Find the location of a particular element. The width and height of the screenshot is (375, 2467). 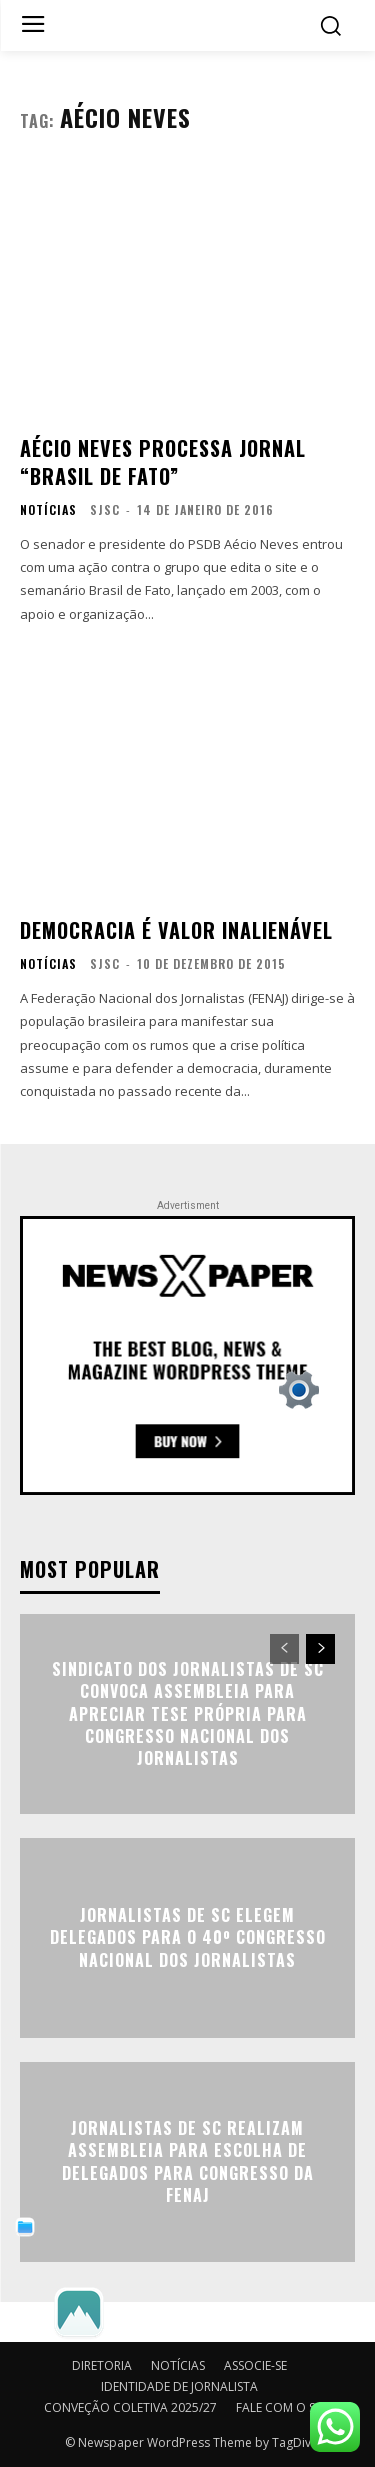

open the files app is located at coordinates (25, 2227).